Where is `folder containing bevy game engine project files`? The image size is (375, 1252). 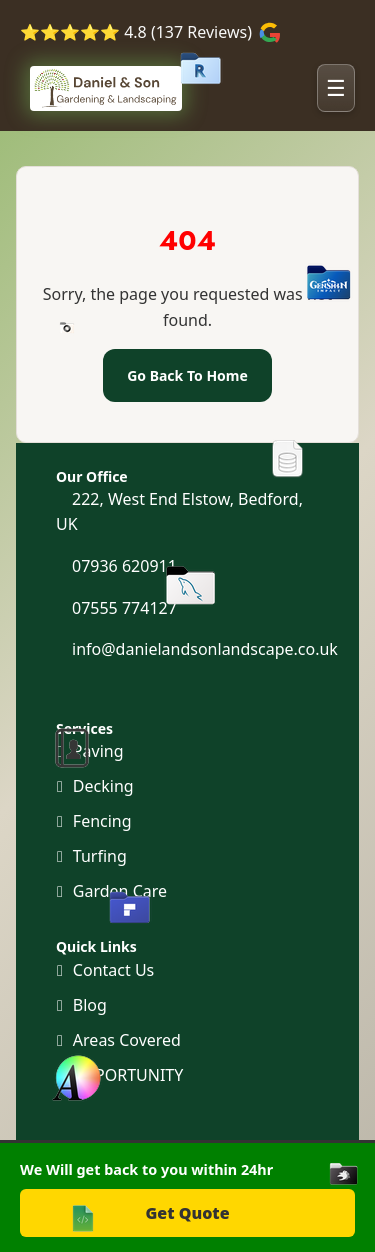 folder containing bevy game engine project files is located at coordinates (343, 1174).